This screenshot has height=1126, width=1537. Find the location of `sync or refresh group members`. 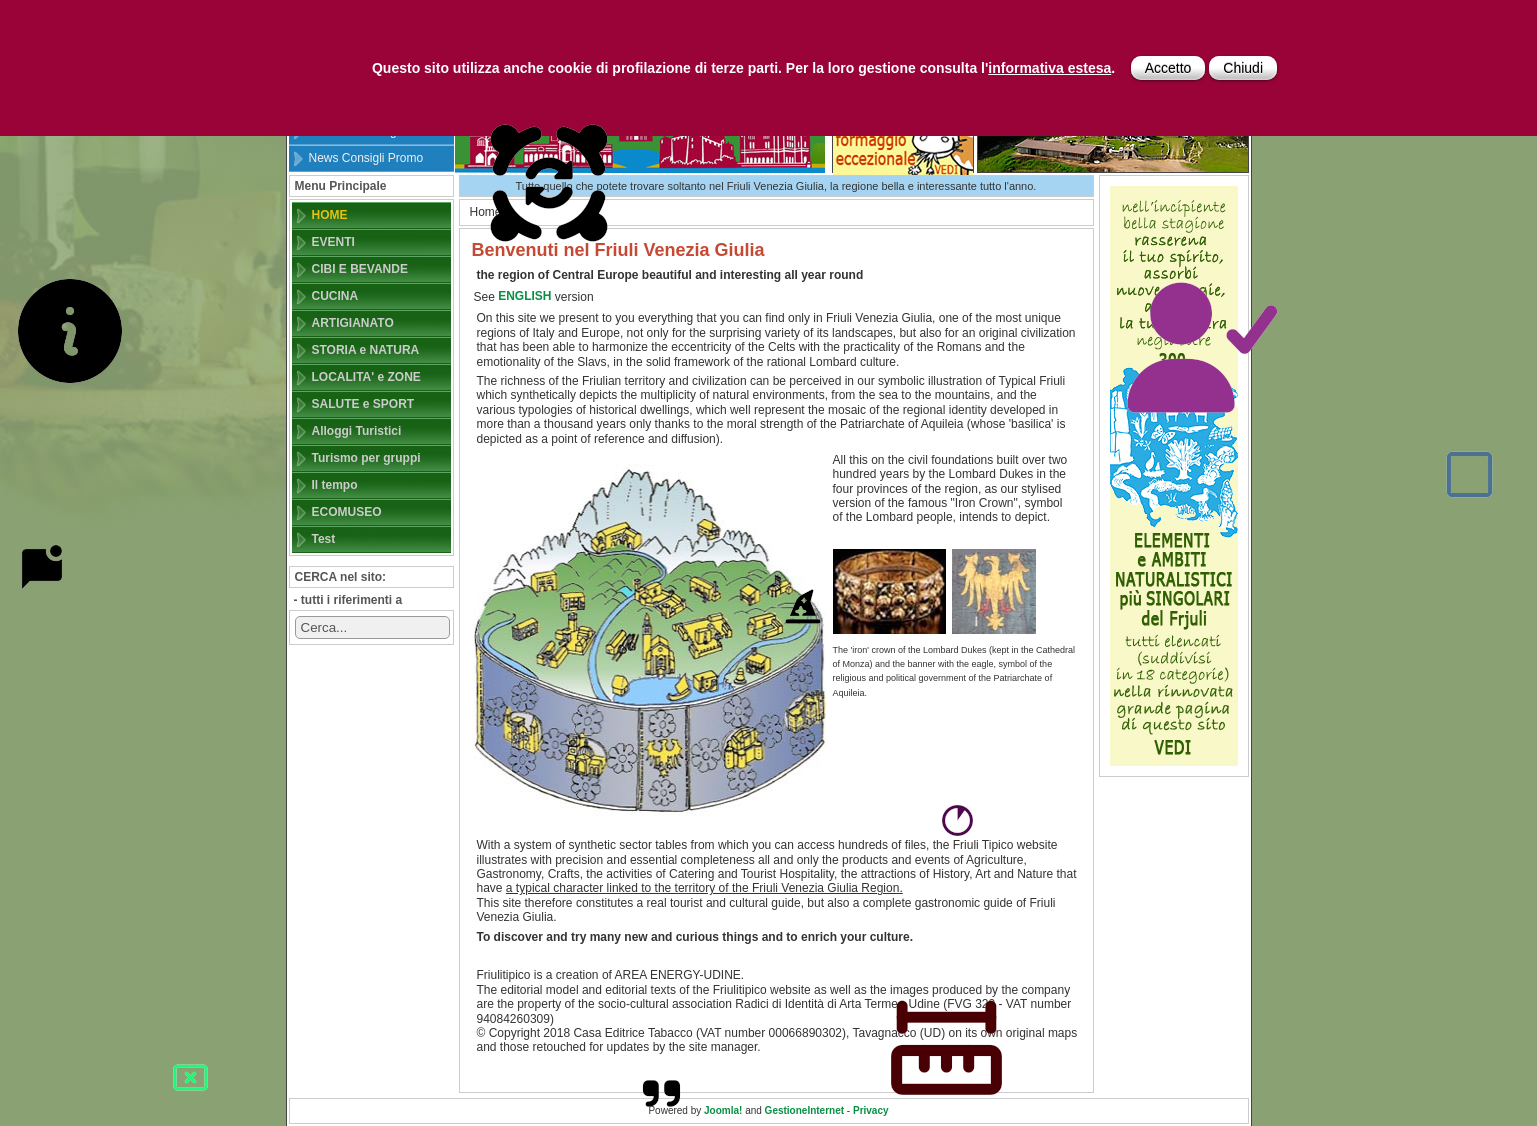

sync or refresh group members is located at coordinates (549, 183).